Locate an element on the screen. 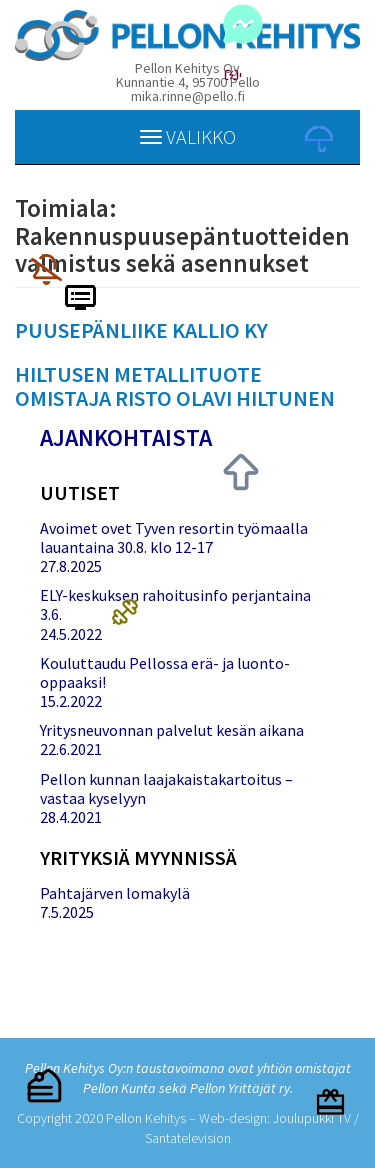 The image size is (375, 1168). upvote or like content is located at coordinates (241, 473).